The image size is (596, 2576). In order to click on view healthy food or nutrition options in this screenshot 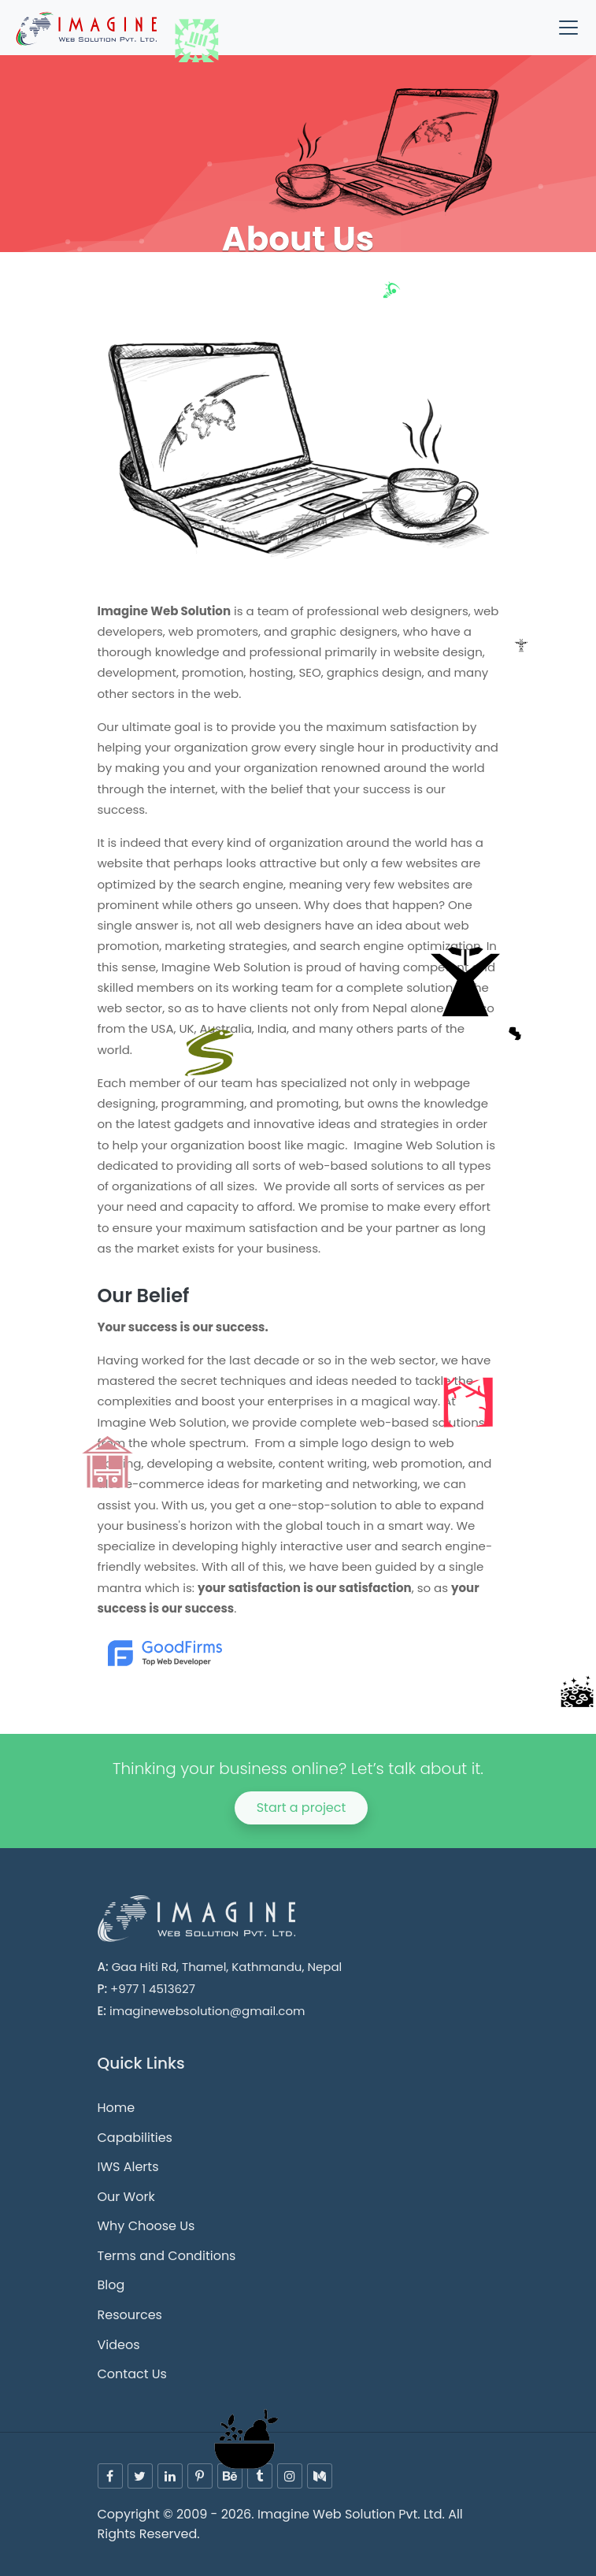, I will do `click(246, 2439)`.